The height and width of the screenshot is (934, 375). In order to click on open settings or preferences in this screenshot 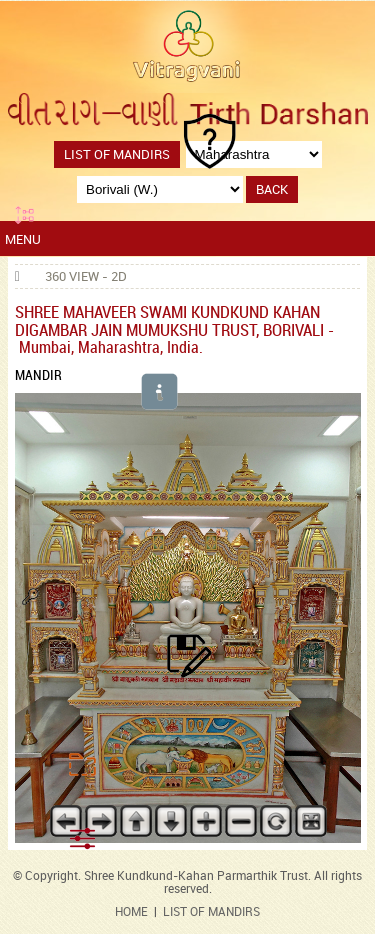, I will do `click(82, 838)`.